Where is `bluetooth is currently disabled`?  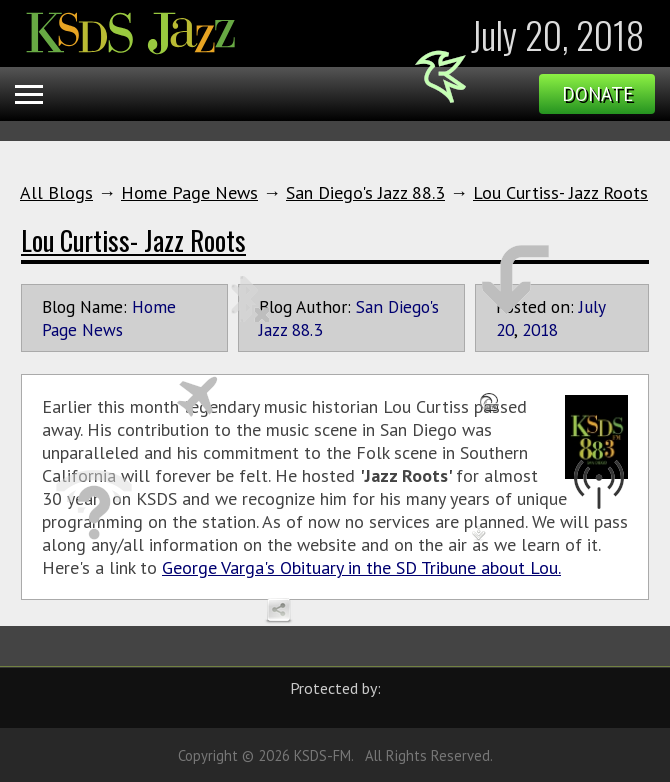 bluetooth is currently disabled is located at coordinates (246, 299).